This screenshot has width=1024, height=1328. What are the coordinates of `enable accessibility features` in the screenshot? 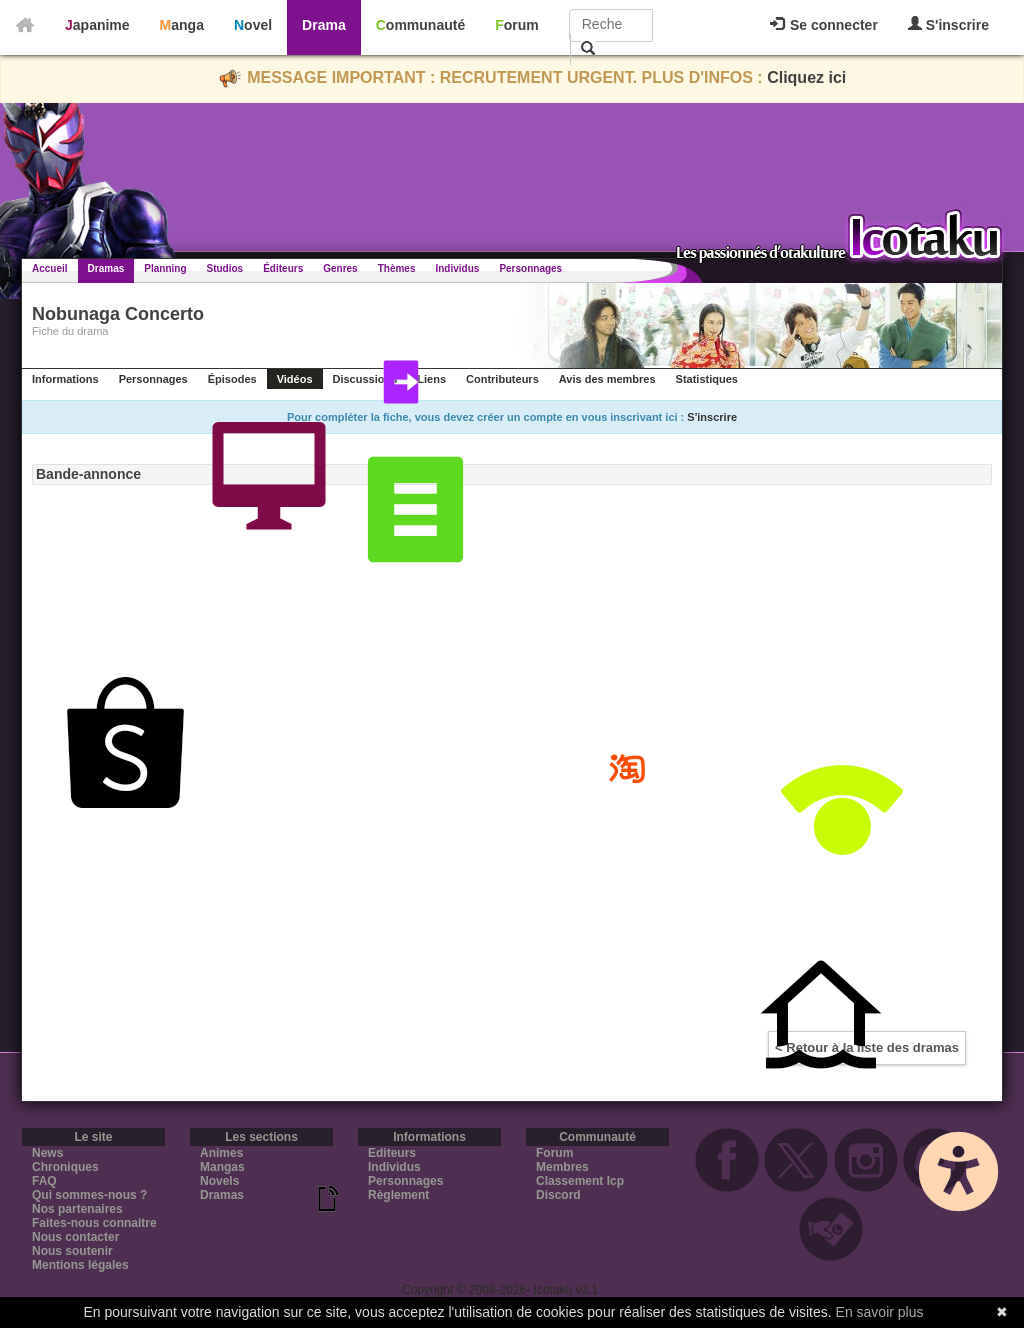 It's located at (958, 1171).